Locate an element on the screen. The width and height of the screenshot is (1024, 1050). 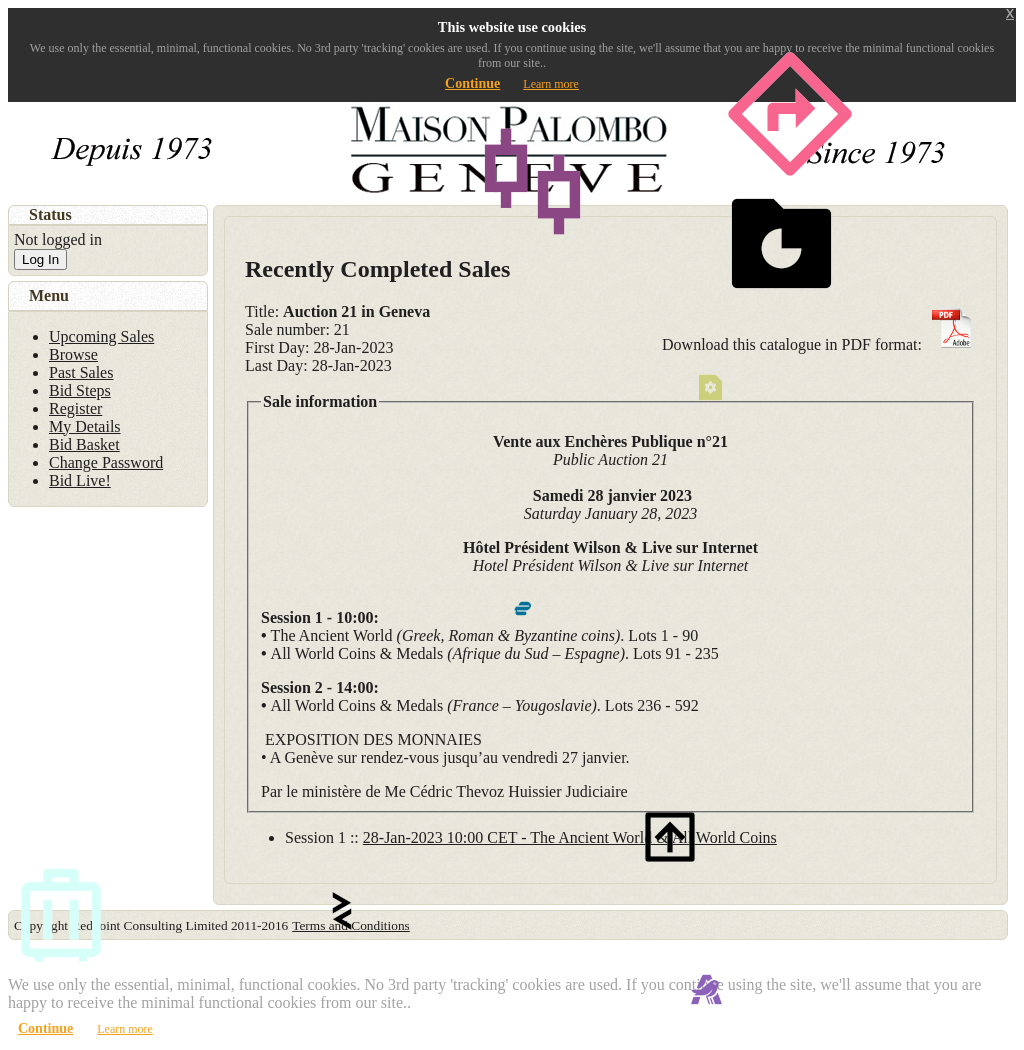
Auchan retail store app or website is located at coordinates (706, 989).